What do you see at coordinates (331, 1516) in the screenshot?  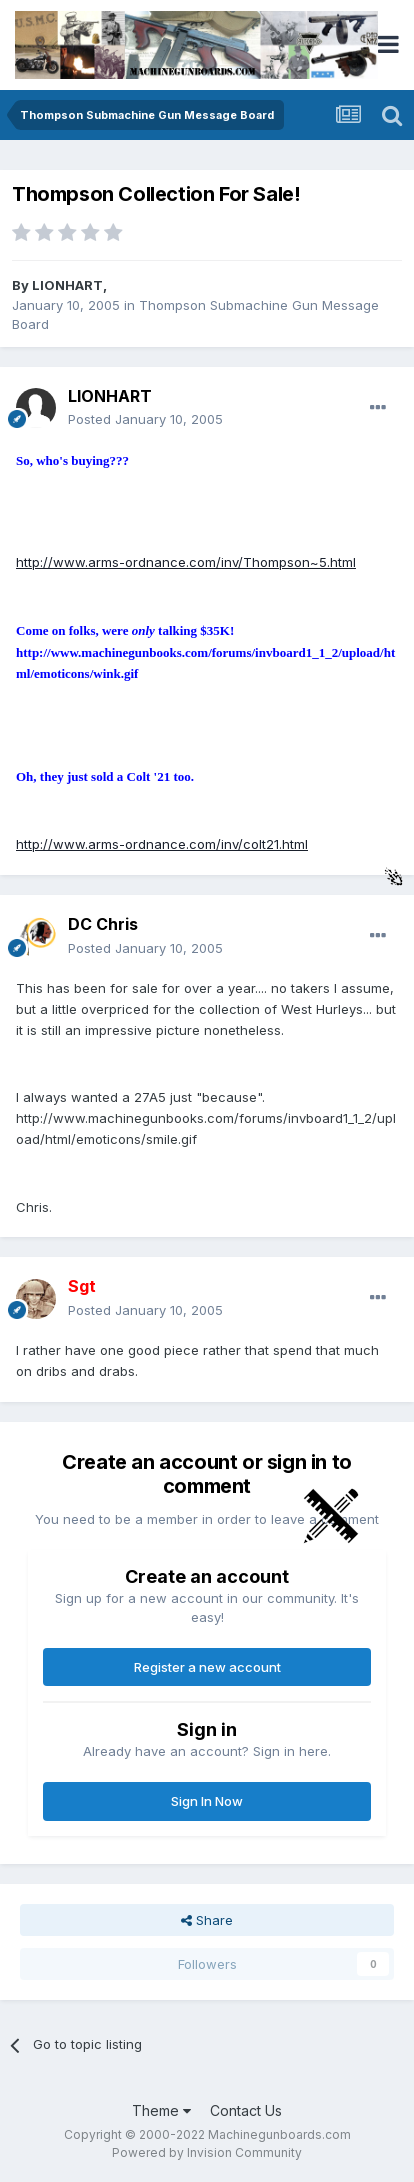 I see `access design or drawing tools` at bounding box center [331, 1516].